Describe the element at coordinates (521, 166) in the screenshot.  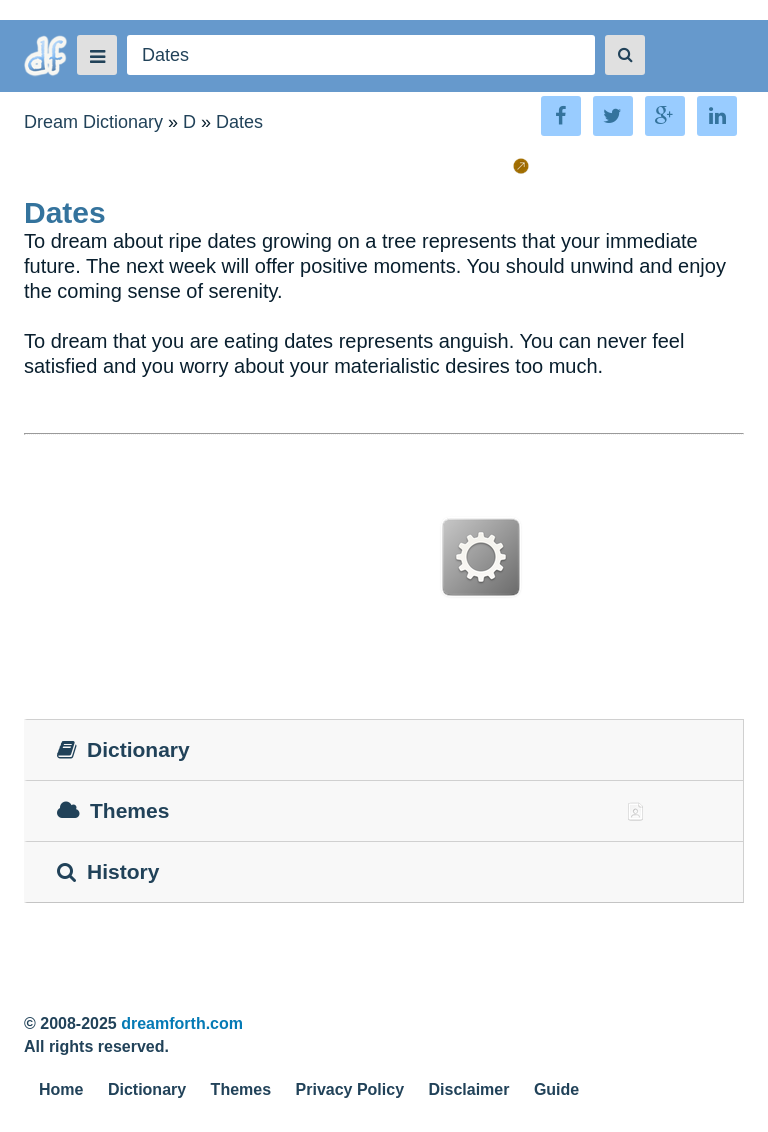
I see `indicates a symbolic link or shortcut to another file` at that location.